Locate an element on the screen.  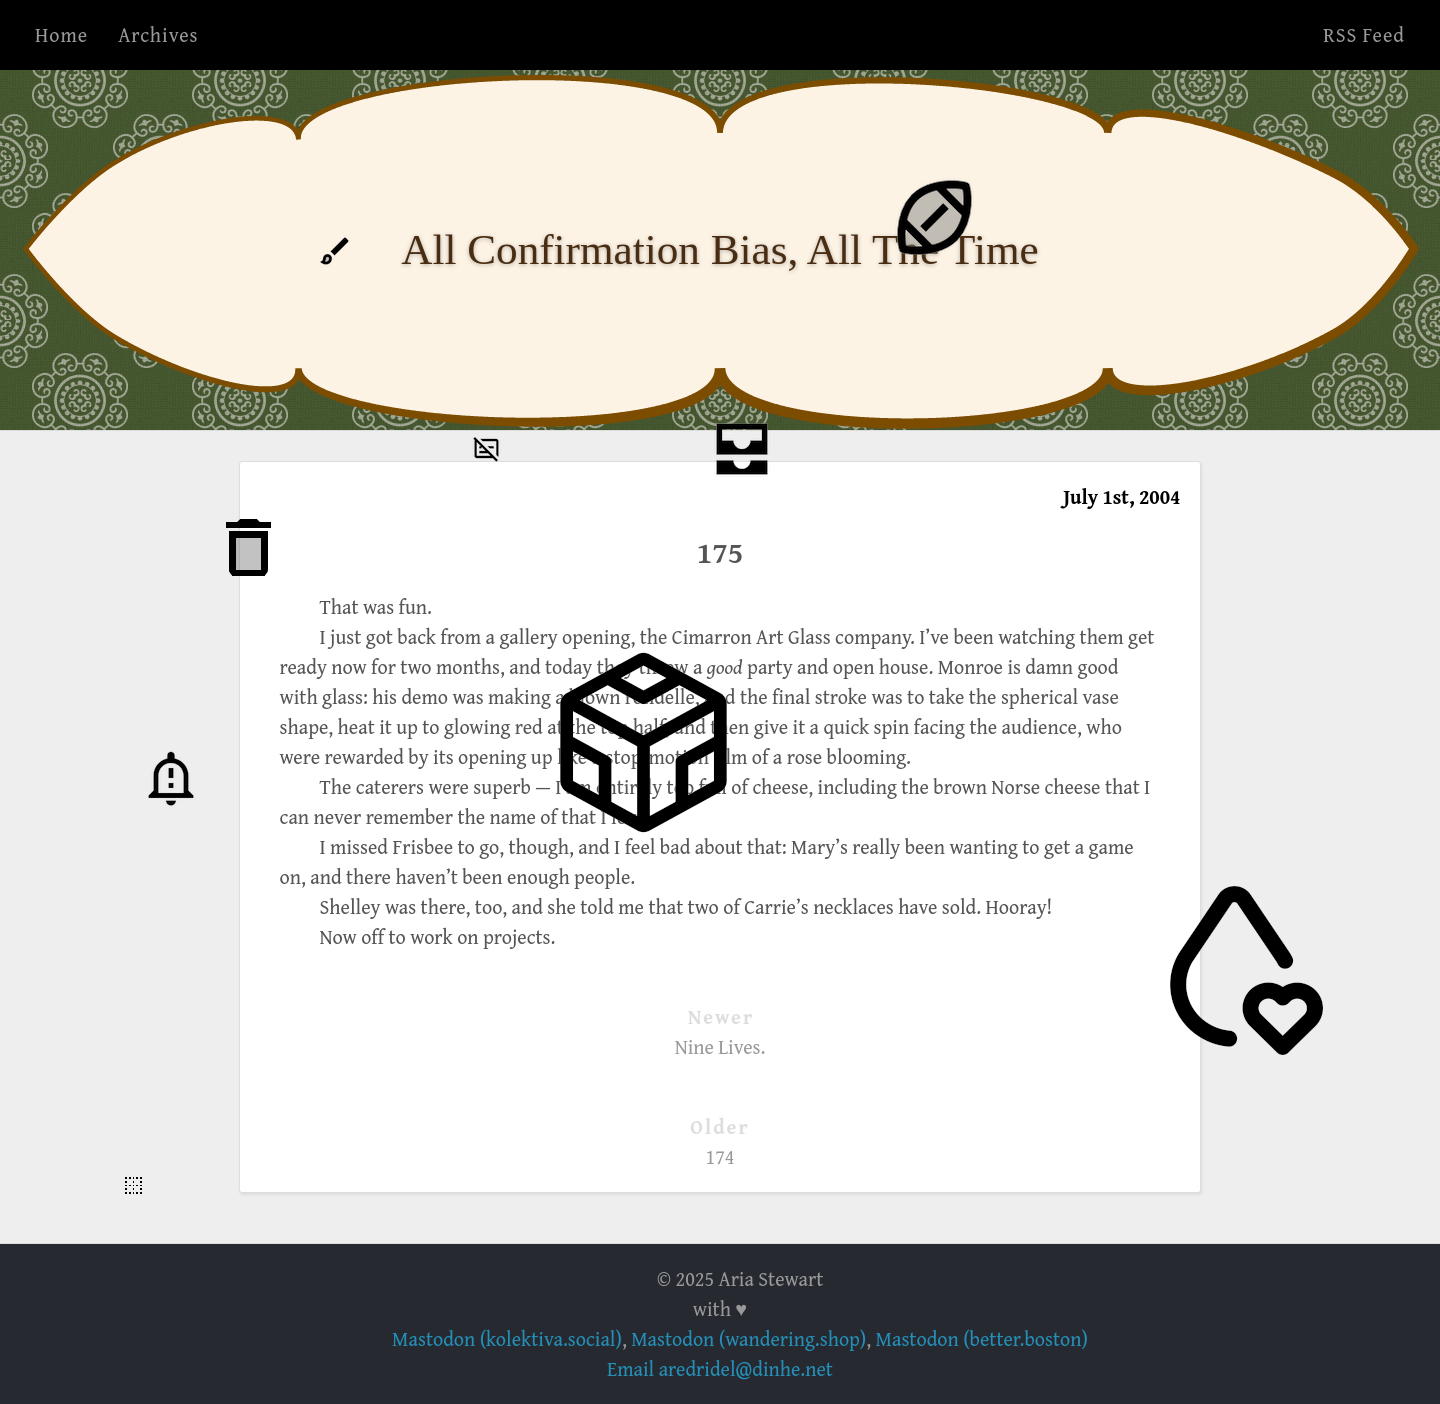
open CodeSandbox development environment is located at coordinates (643, 742).